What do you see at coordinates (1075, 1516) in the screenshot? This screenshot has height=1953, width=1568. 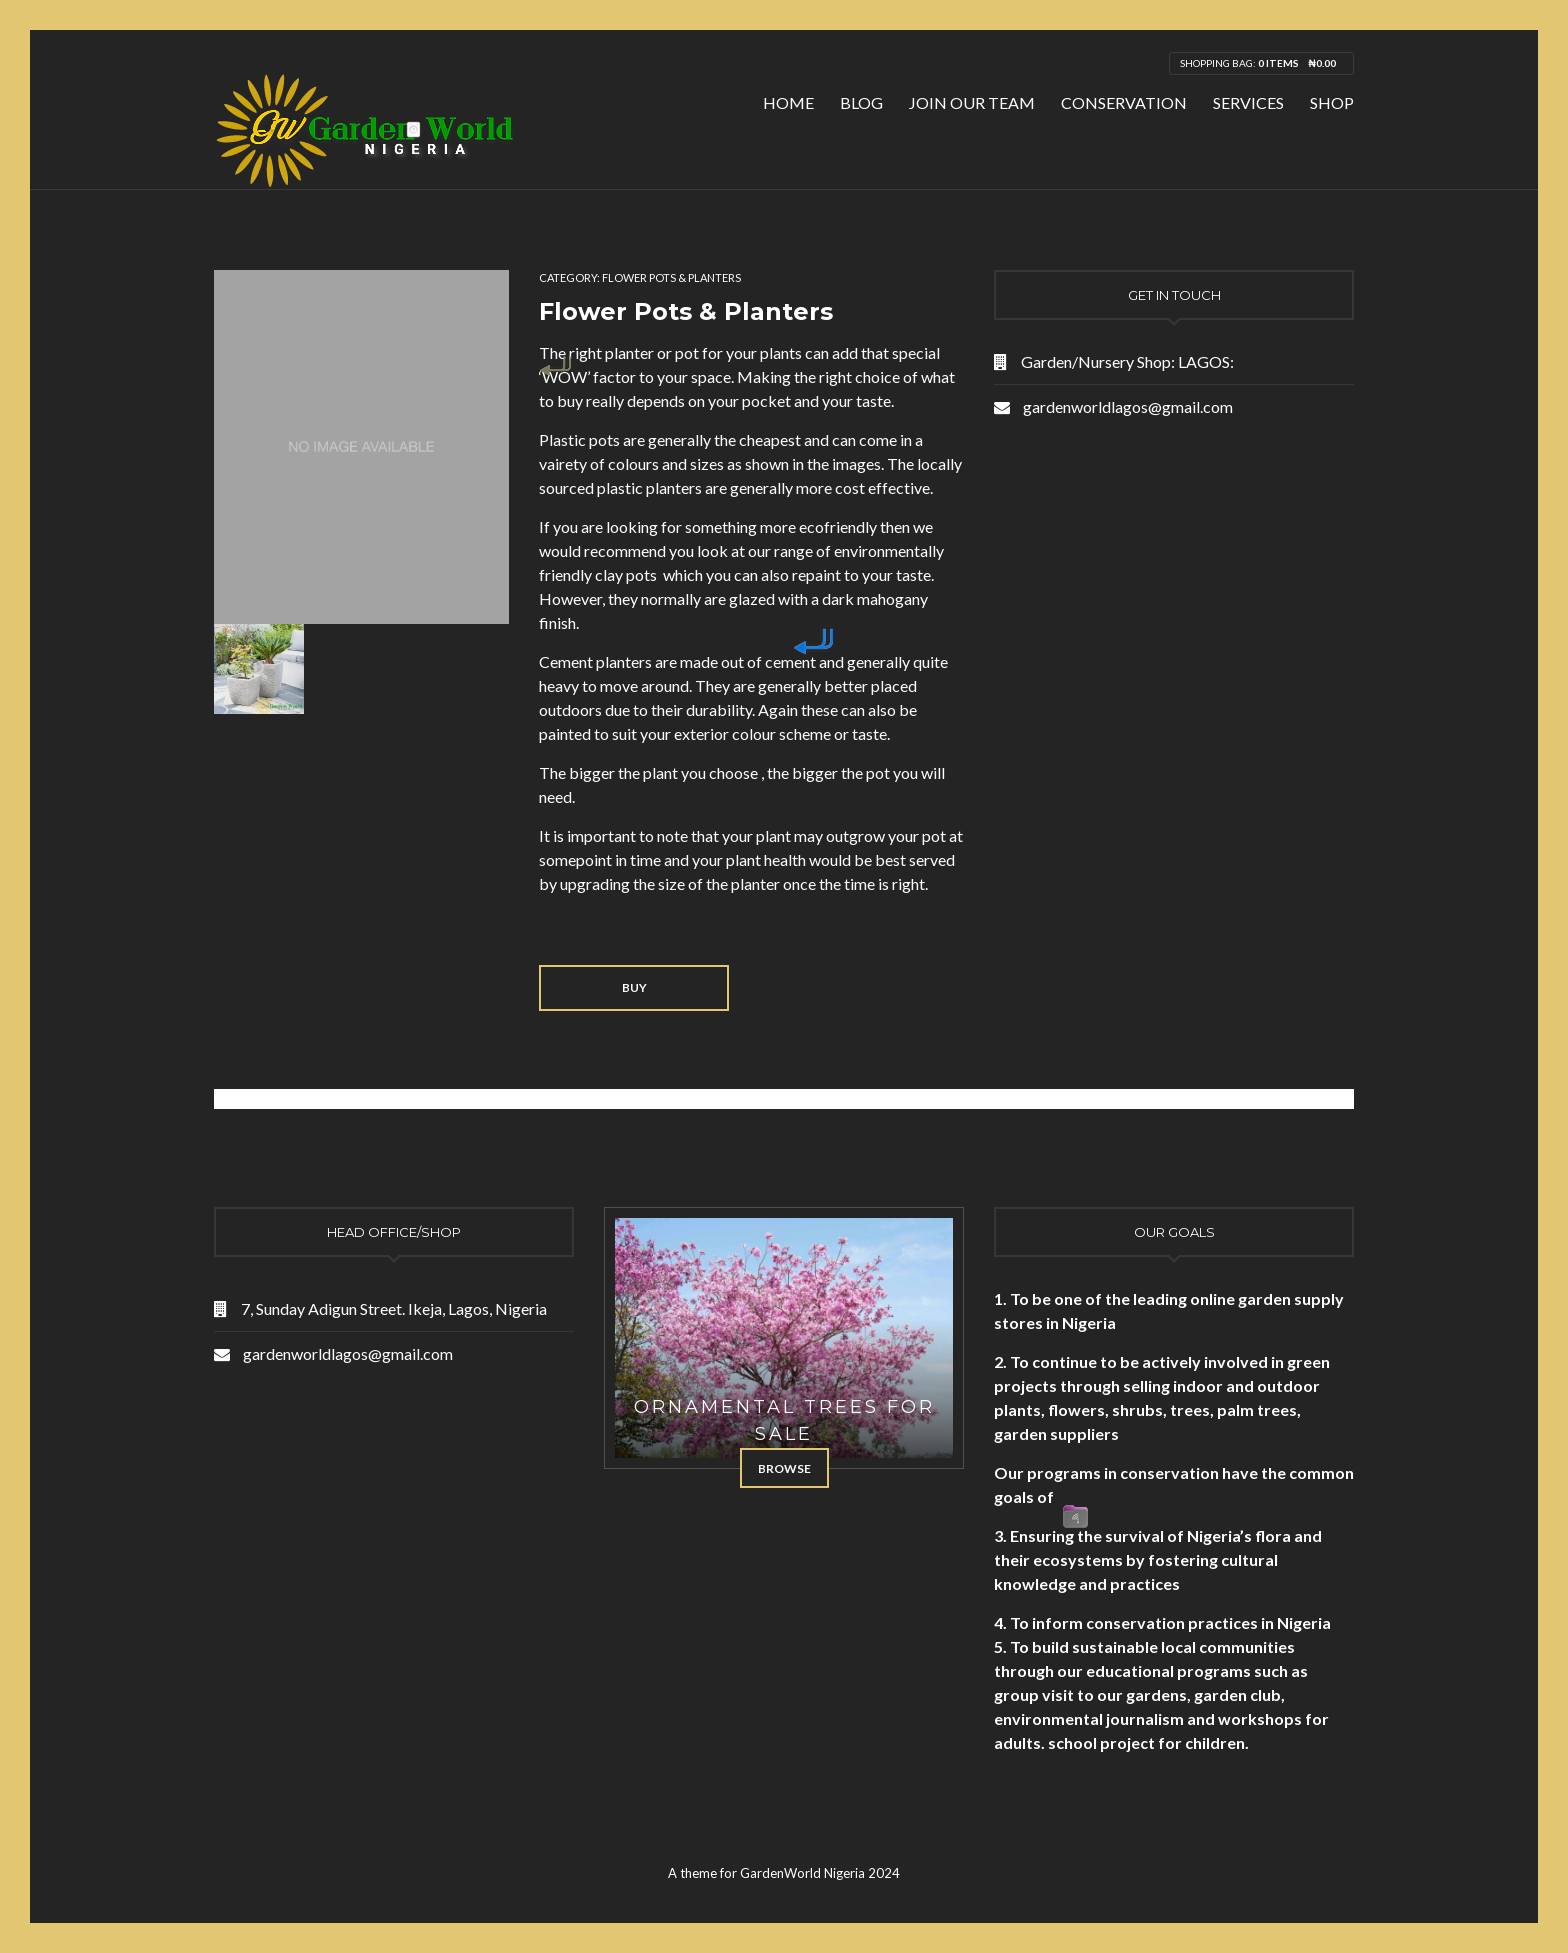 I see `open insync cloud sync folder` at bounding box center [1075, 1516].